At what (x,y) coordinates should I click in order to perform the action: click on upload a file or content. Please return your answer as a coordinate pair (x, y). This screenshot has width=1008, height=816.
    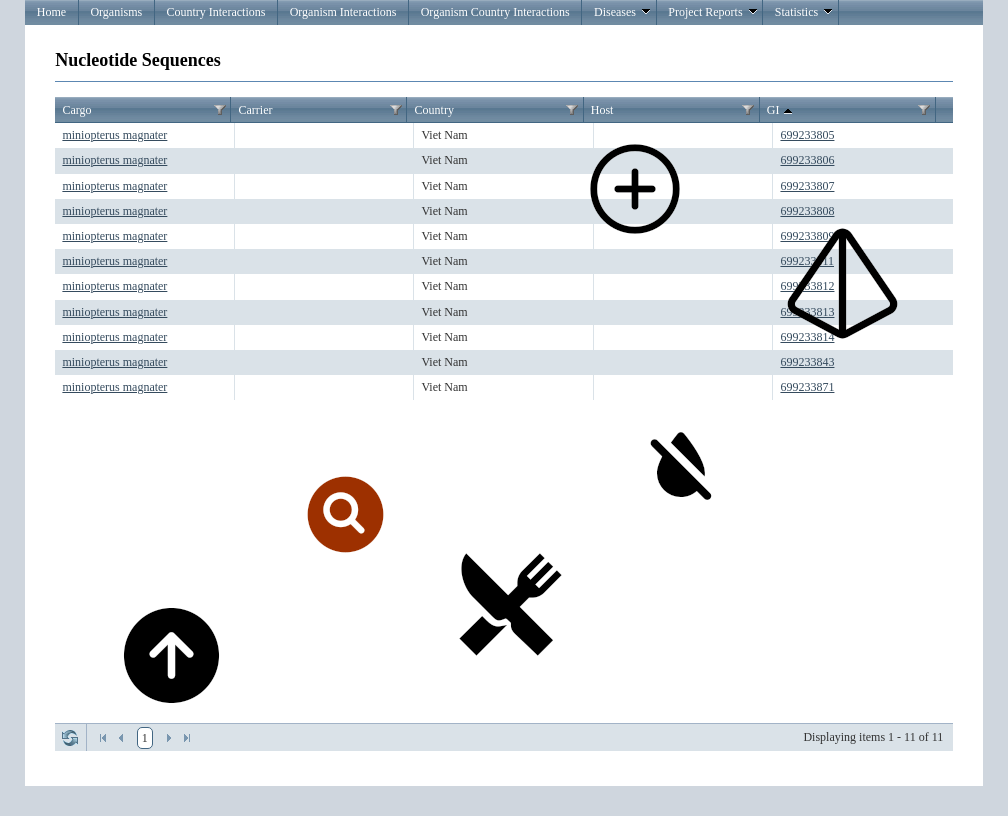
    Looking at the image, I should click on (171, 655).